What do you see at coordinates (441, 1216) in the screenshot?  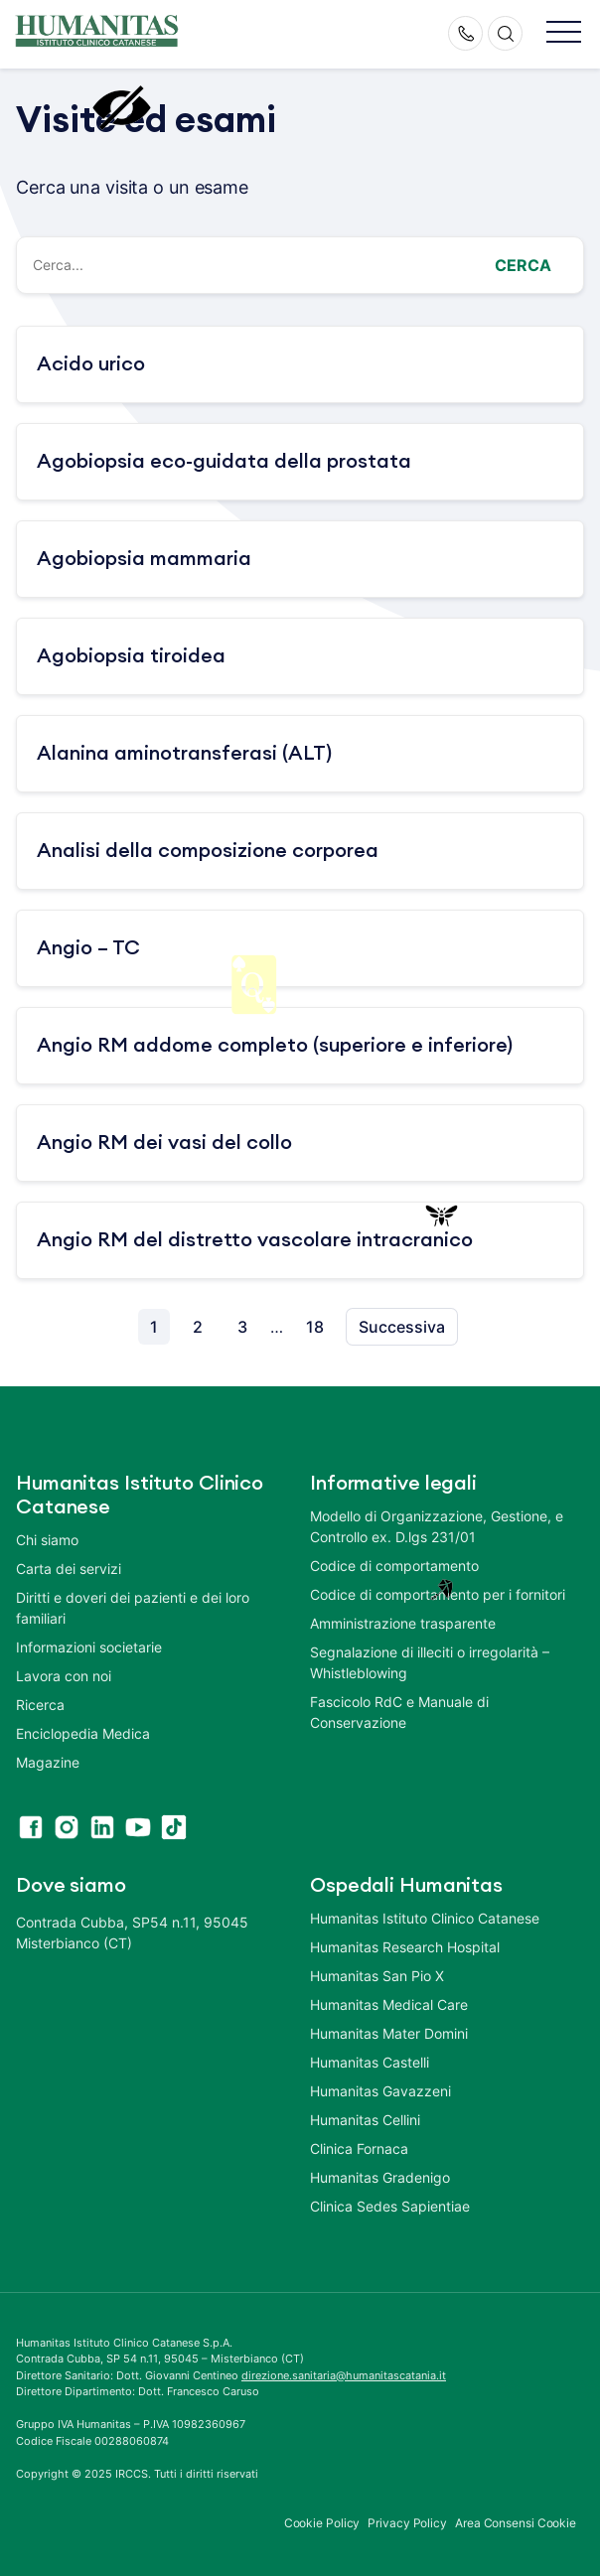 I see `cicada or insect-themed game element` at bounding box center [441, 1216].